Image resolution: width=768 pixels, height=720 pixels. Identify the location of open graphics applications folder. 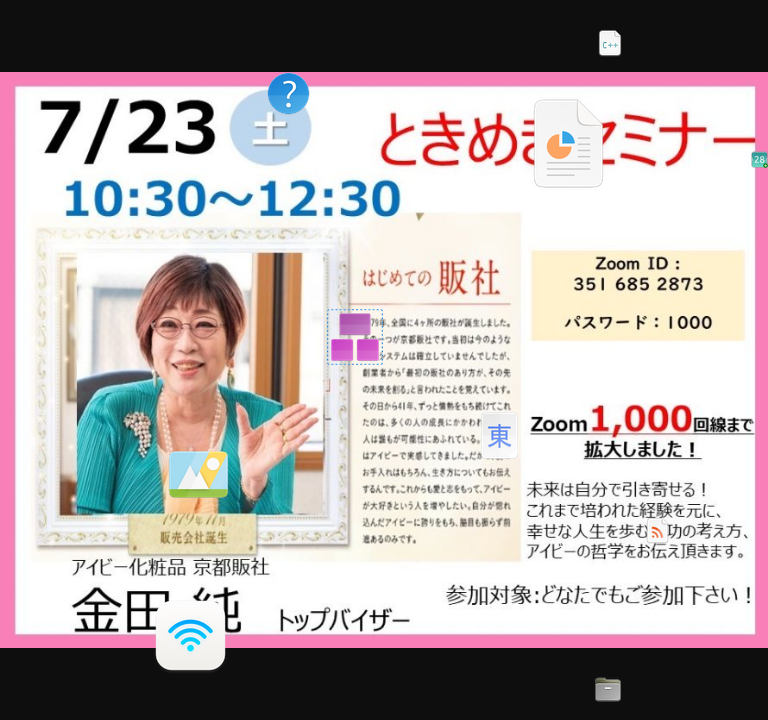
(198, 474).